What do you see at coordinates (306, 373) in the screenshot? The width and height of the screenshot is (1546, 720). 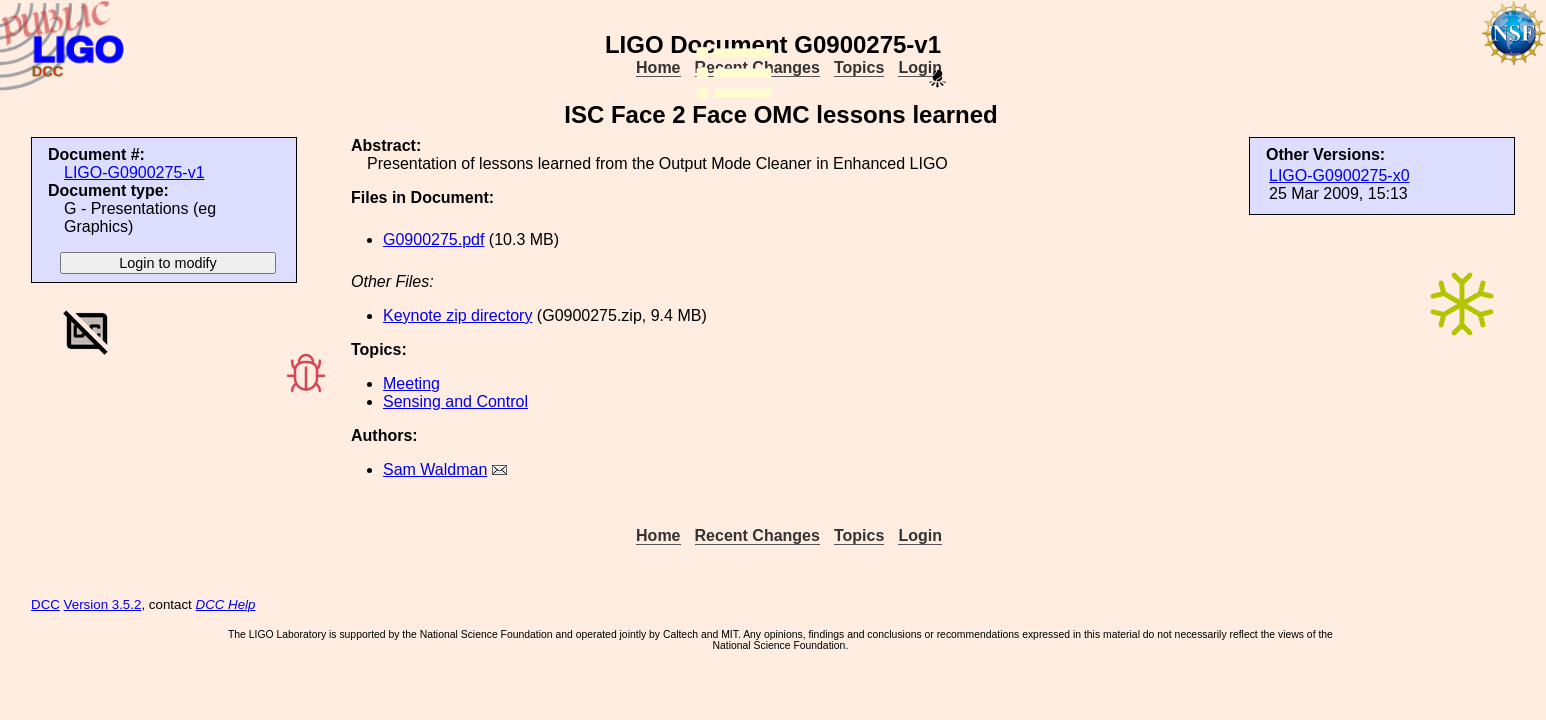 I see `report a bug or issue` at bounding box center [306, 373].